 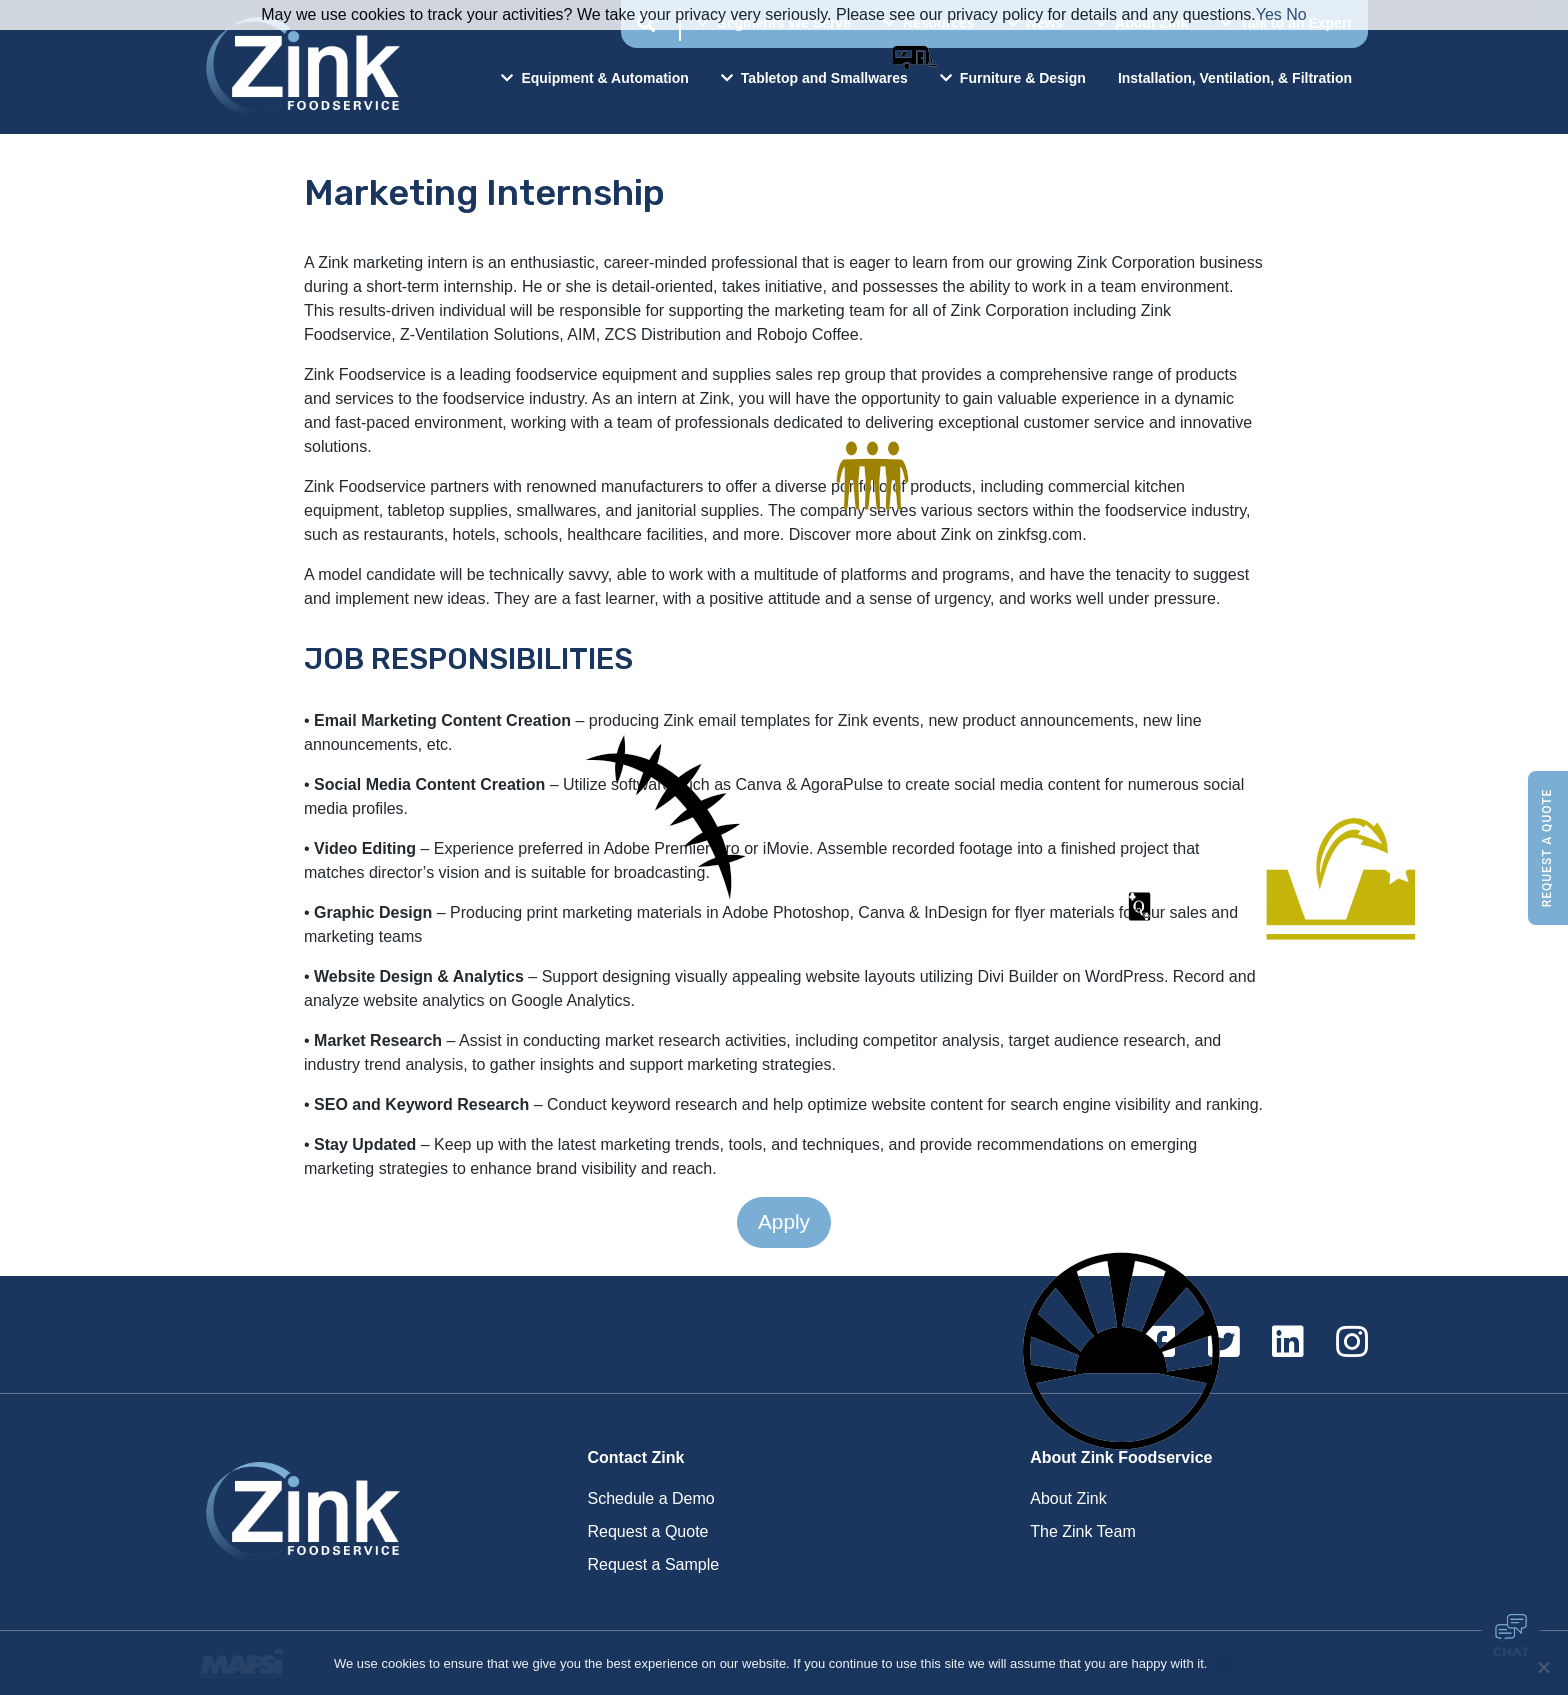 I want to click on select caravan or RV vehicle type, so click(x=914, y=57).